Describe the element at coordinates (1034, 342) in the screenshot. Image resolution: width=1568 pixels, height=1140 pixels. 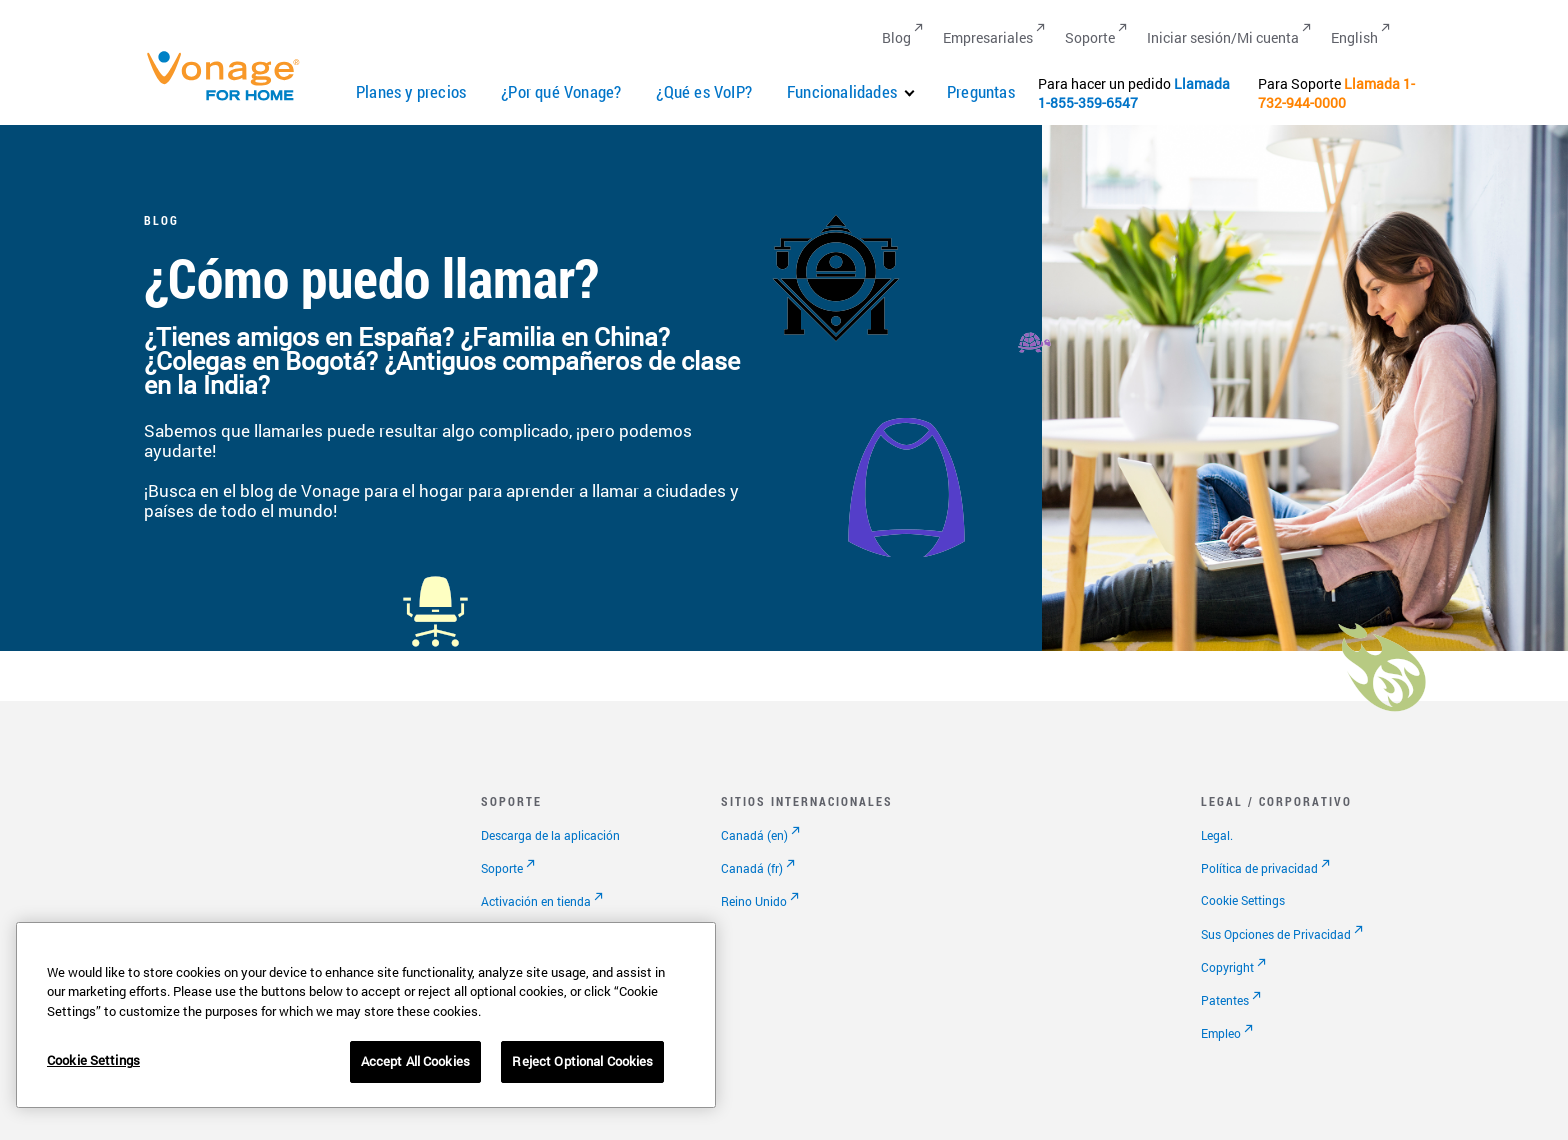
I see `indicates slow speed or processing mode` at that location.